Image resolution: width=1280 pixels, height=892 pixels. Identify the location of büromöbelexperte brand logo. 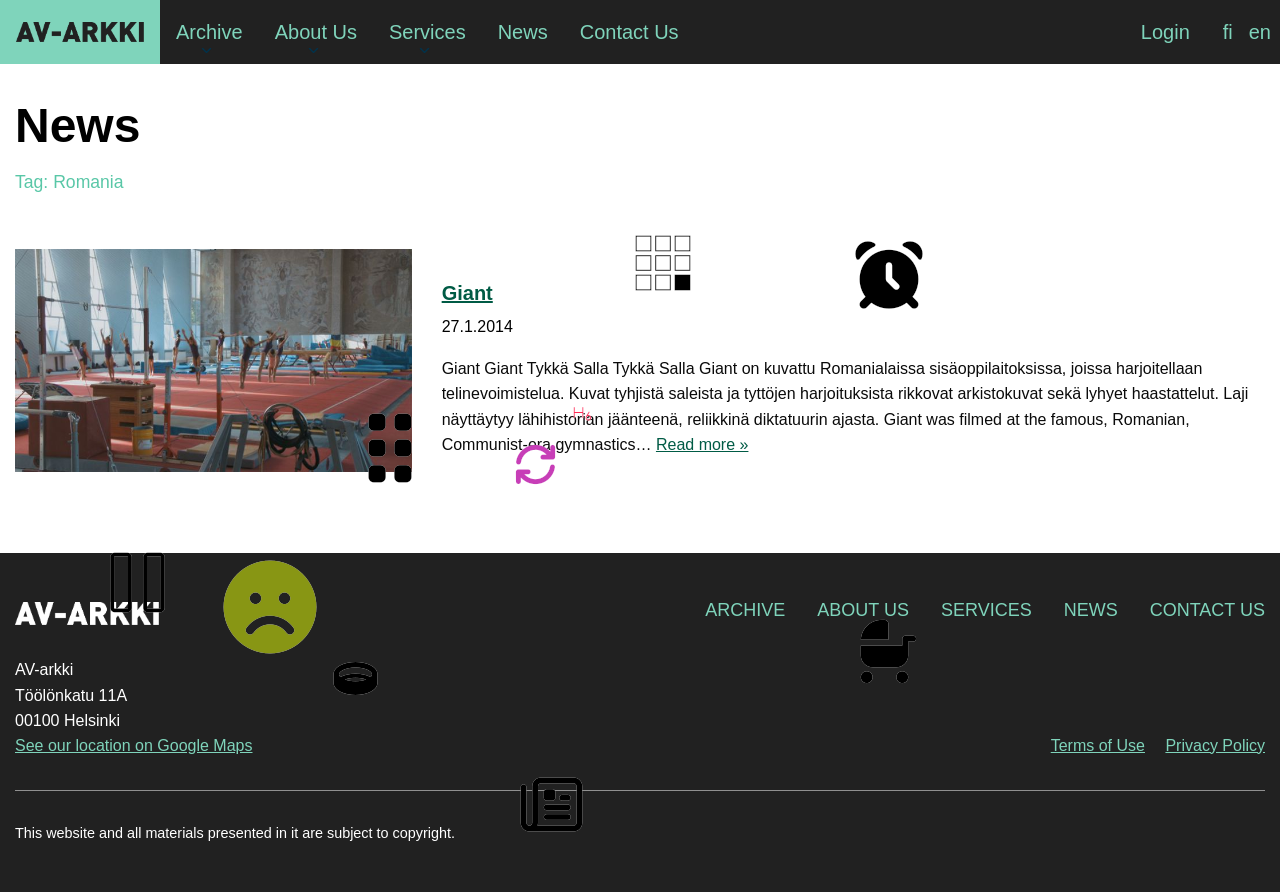
(663, 263).